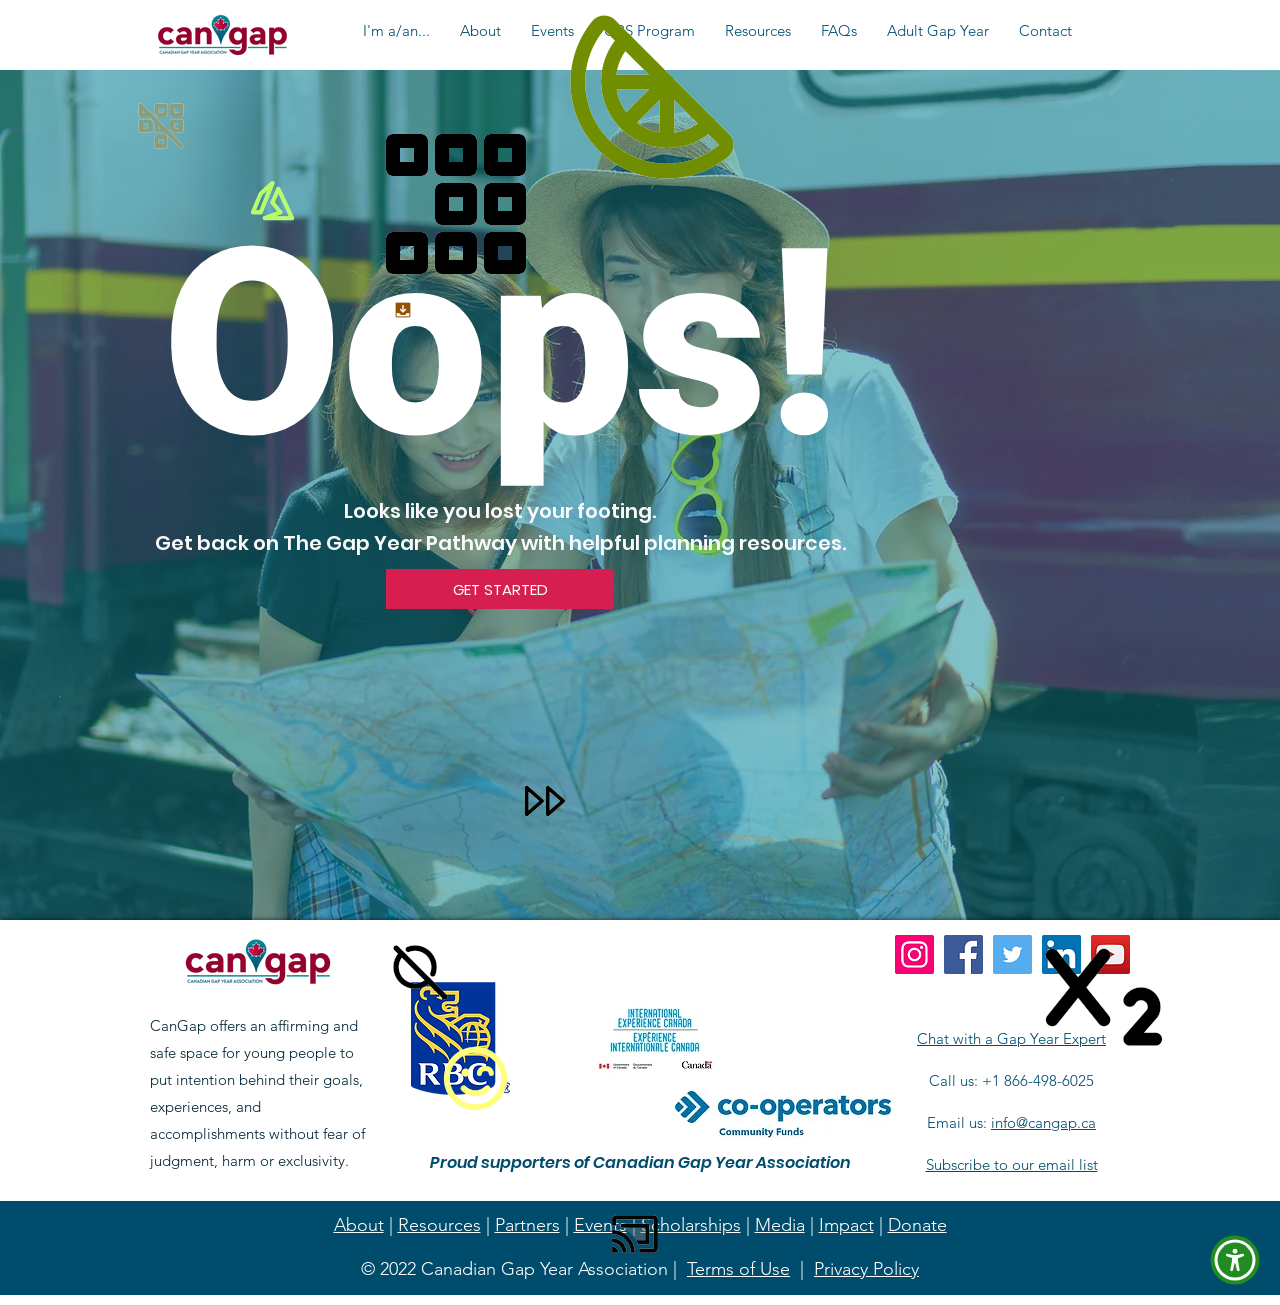 The image size is (1280, 1305). Describe the element at coordinates (1097, 987) in the screenshot. I see `format text as subscript` at that location.